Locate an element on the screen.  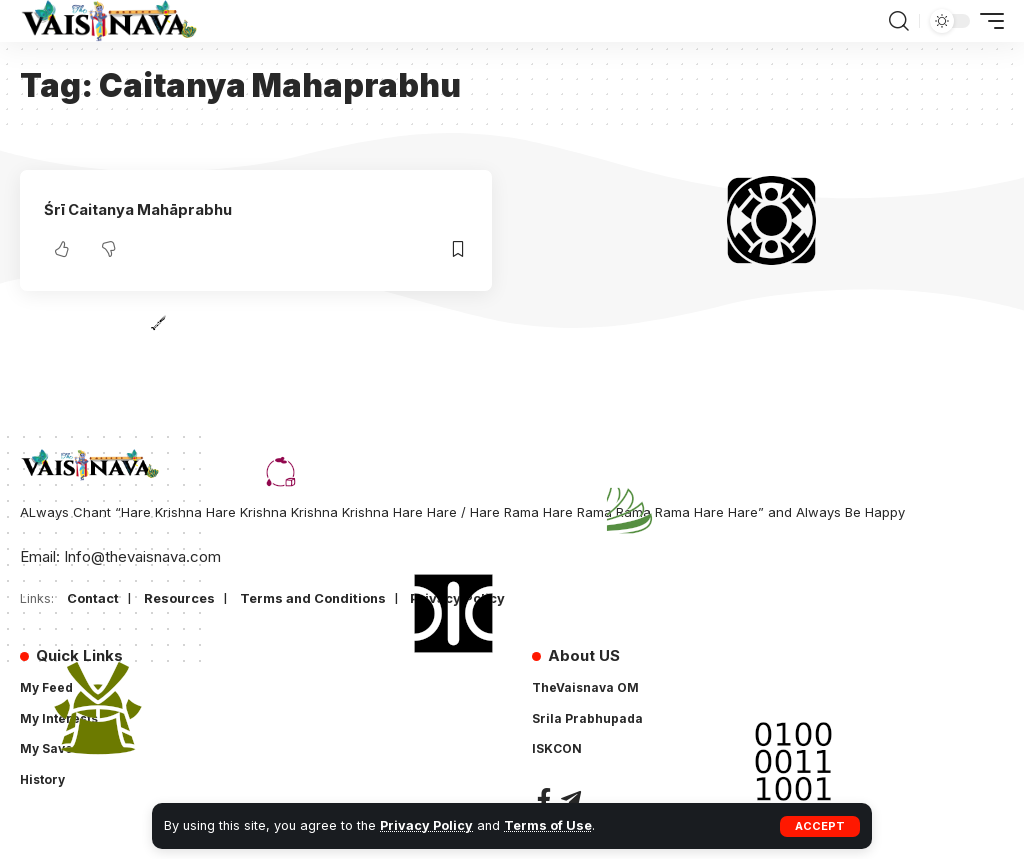
indicates a slashing or cutting attack ability is located at coordinates (629, 510).